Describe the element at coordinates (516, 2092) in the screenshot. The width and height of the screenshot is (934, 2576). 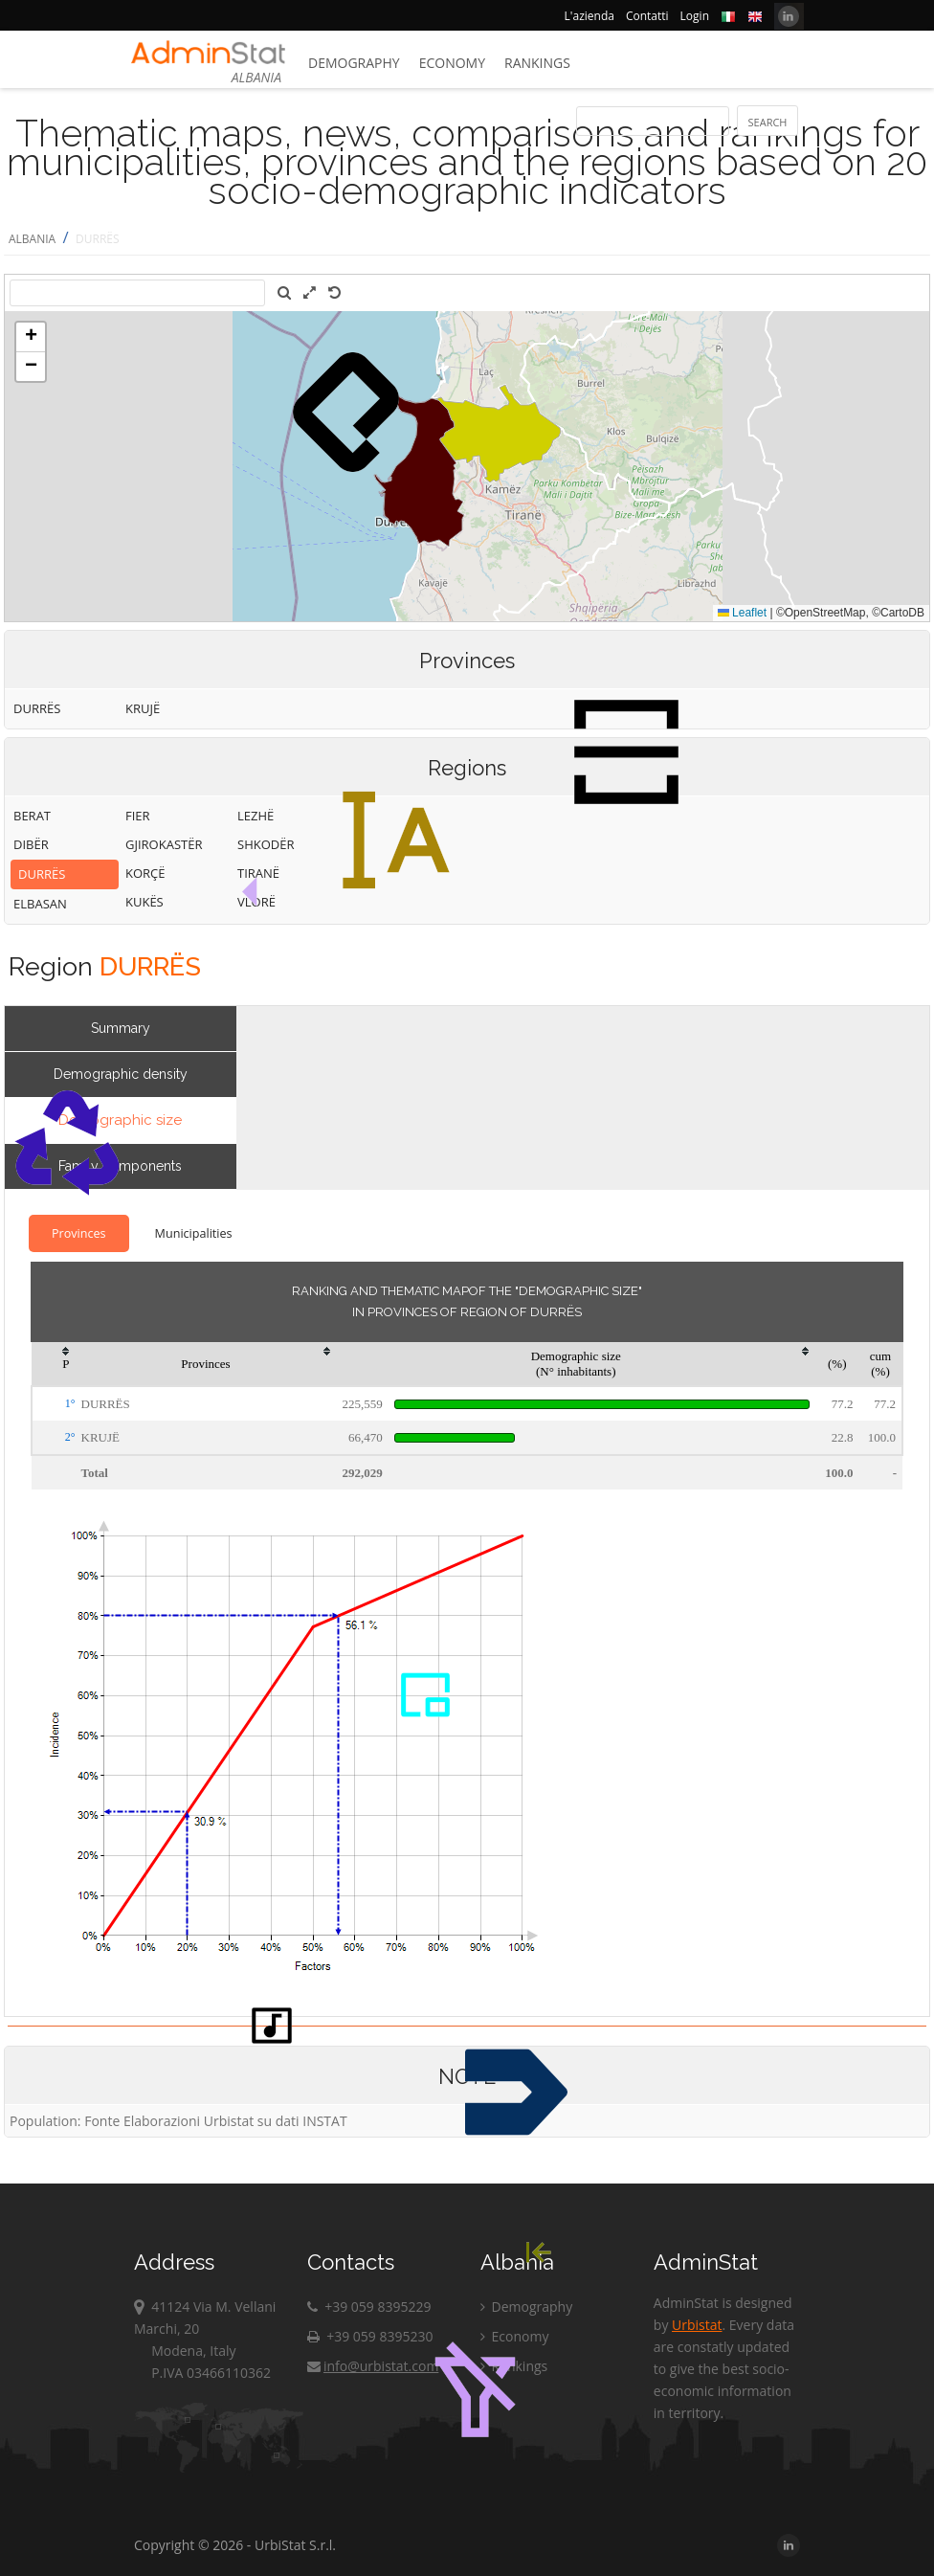
I see `open the V2EX community forum` at that location.